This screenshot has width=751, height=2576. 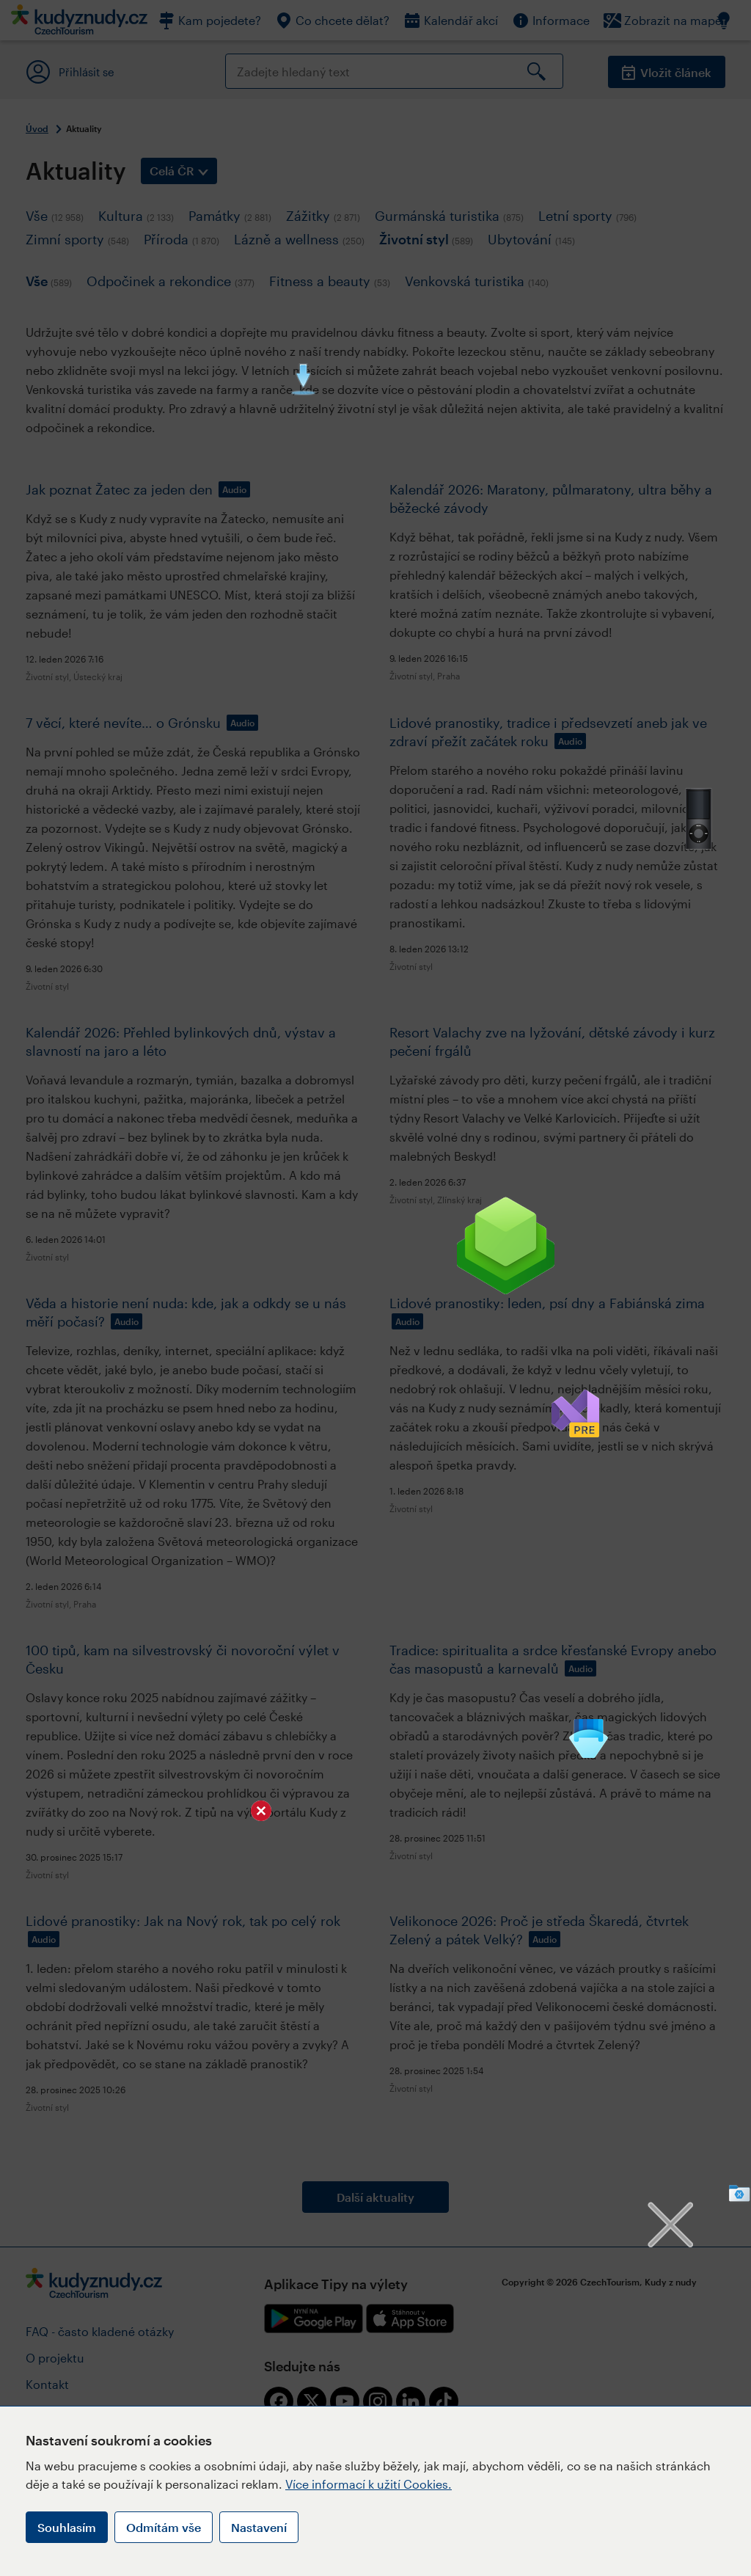 What do you see at coordinates (648, 2203) in the screenshot?
I see `delete or remove an item` at bounding box center [648, 2203].